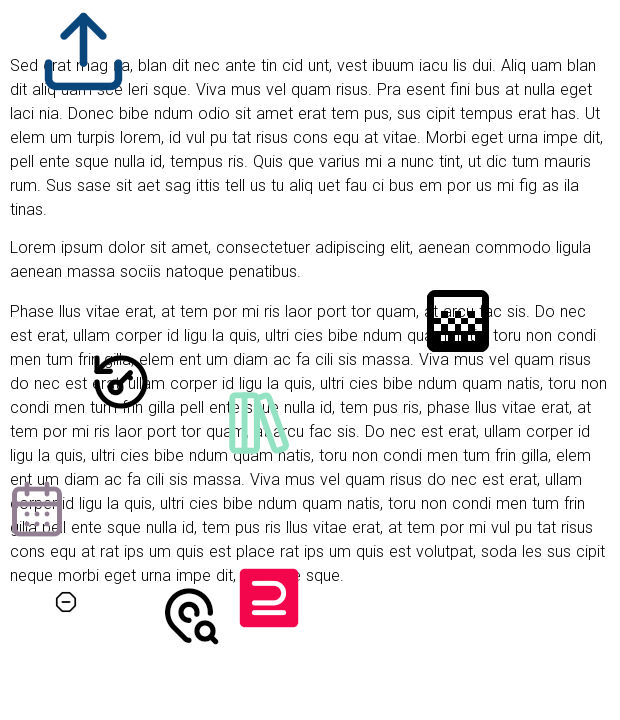  Describe the element at coordinates (189, 615) in the screenshot. I see `search for a location on the map` at that location.